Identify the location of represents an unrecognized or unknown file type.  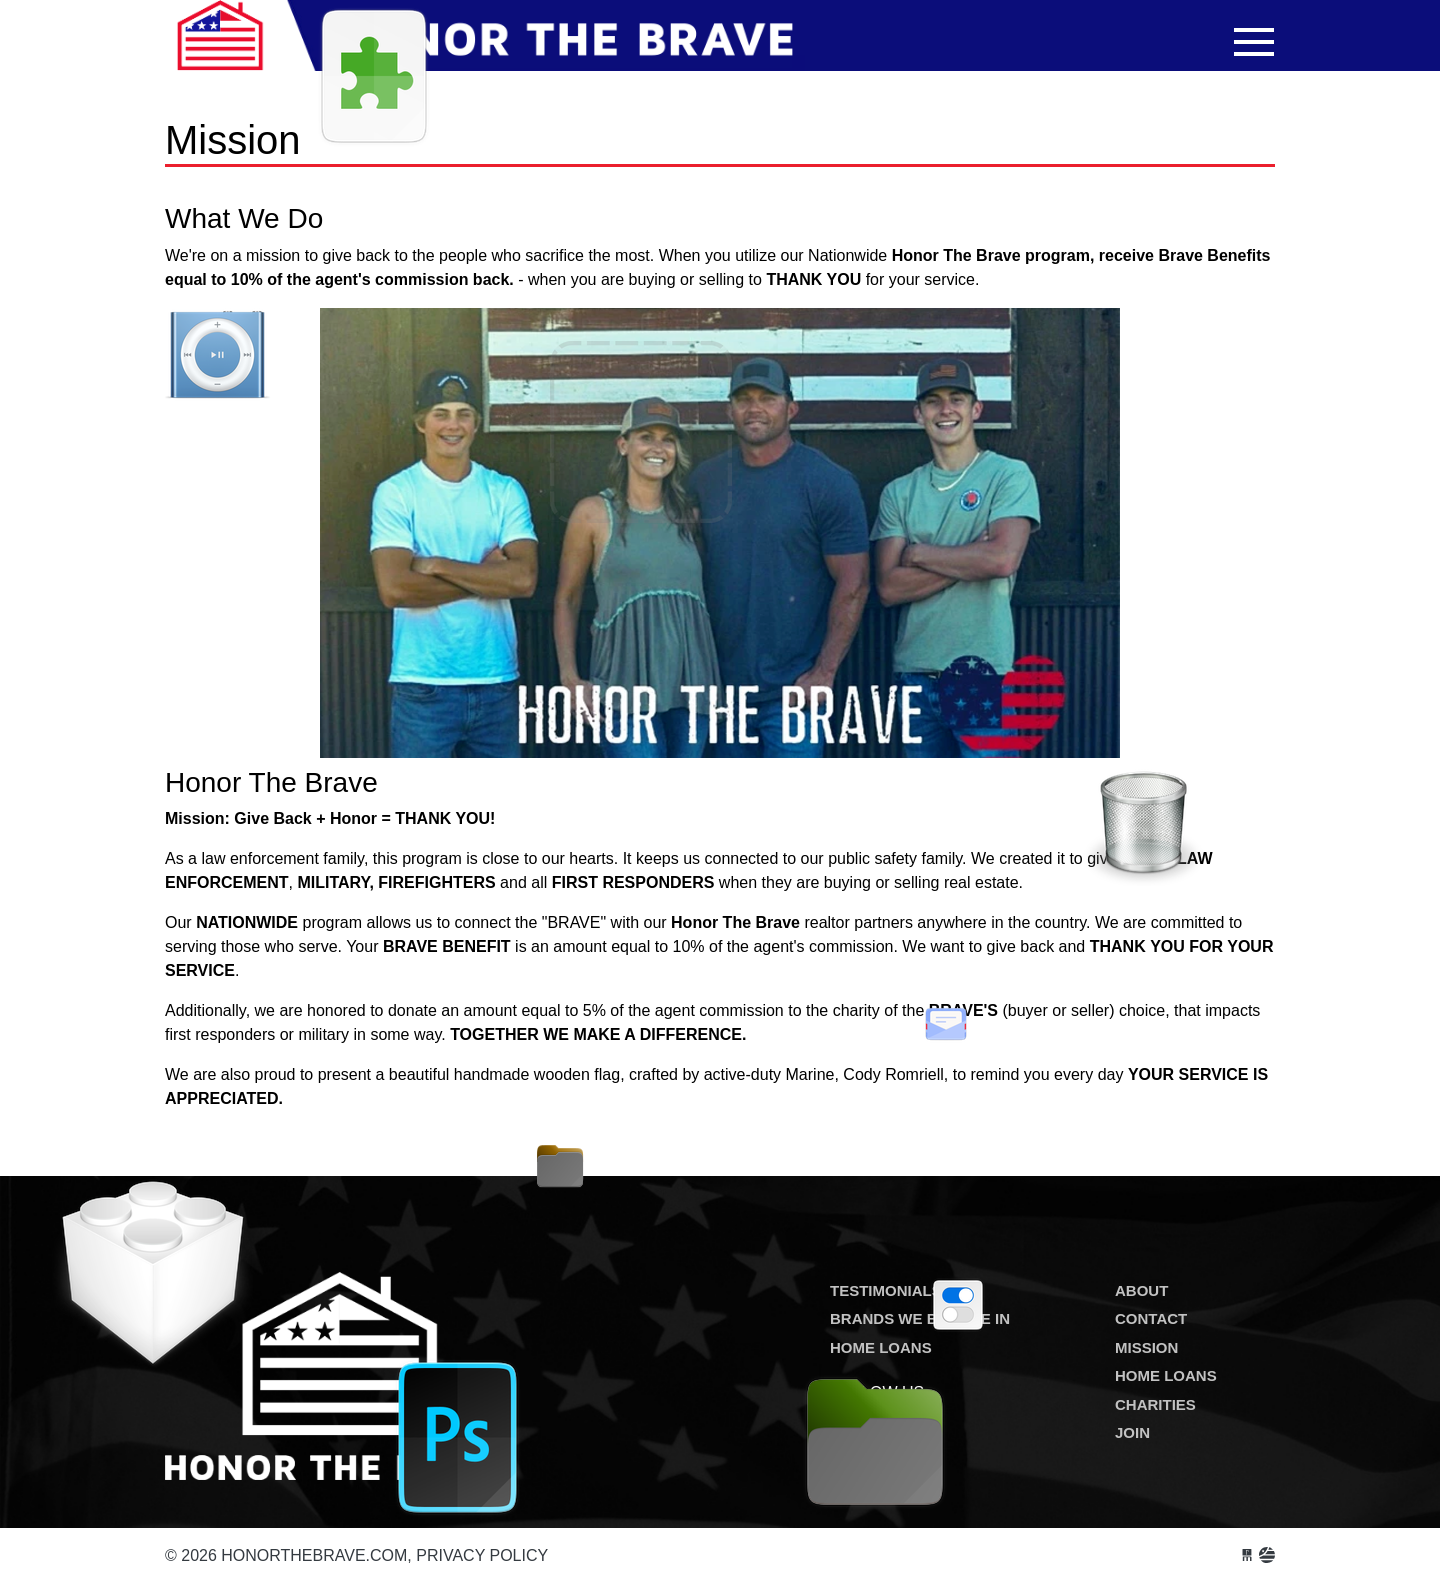
(641, 432).